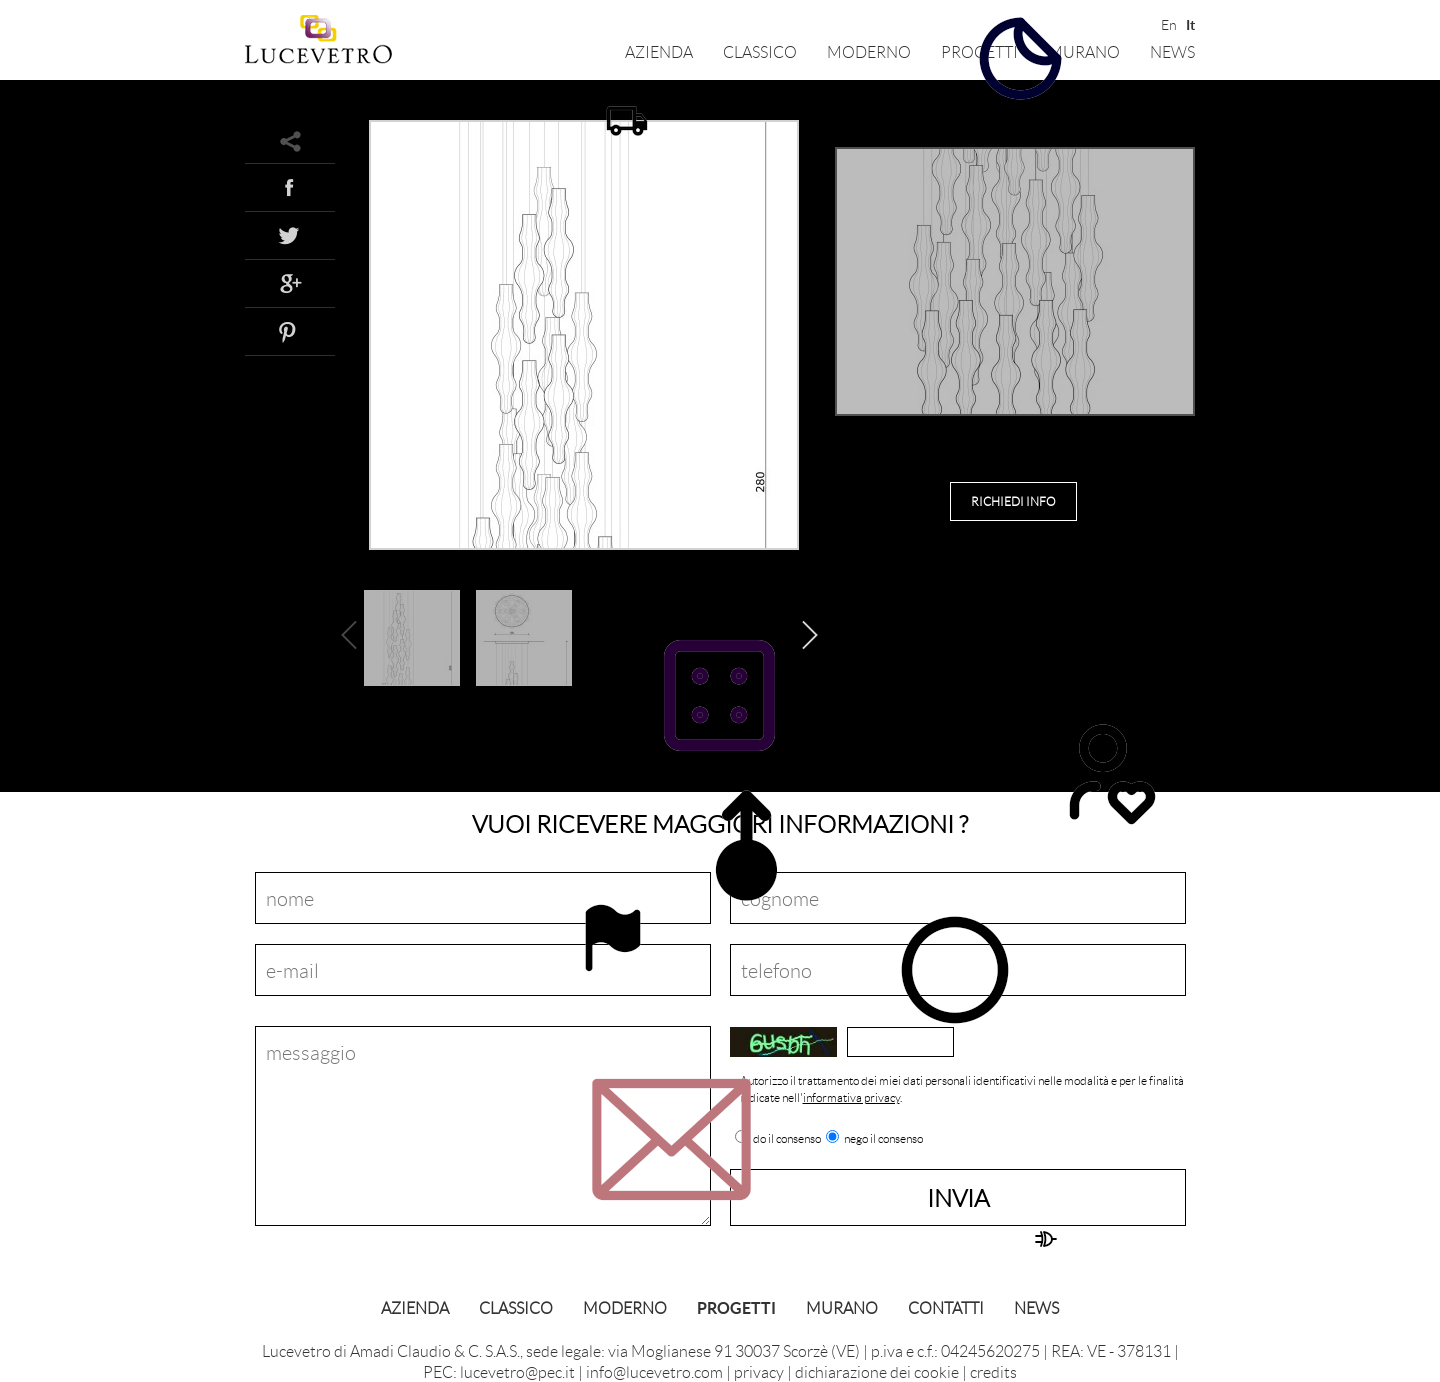  I want to click on flag or mark an item for follow-up, so click(613, 937).